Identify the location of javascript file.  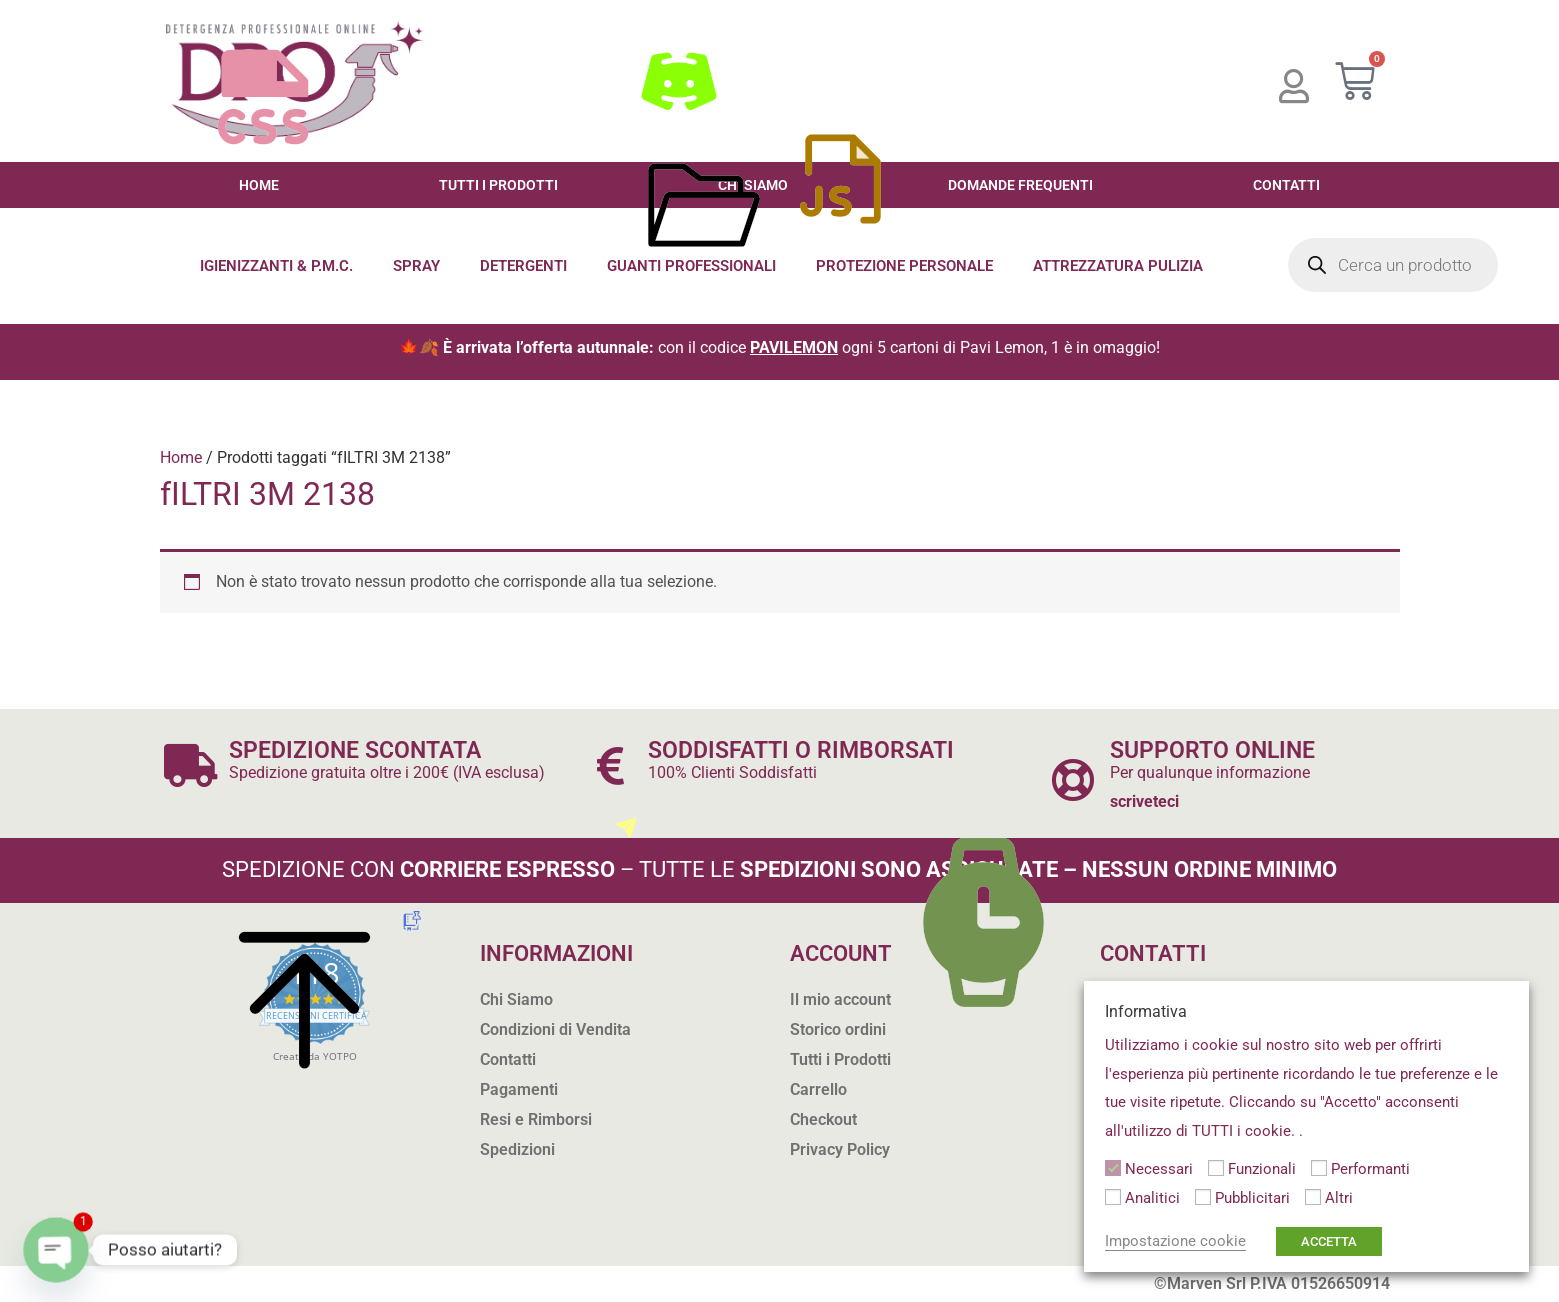
(843, 179).